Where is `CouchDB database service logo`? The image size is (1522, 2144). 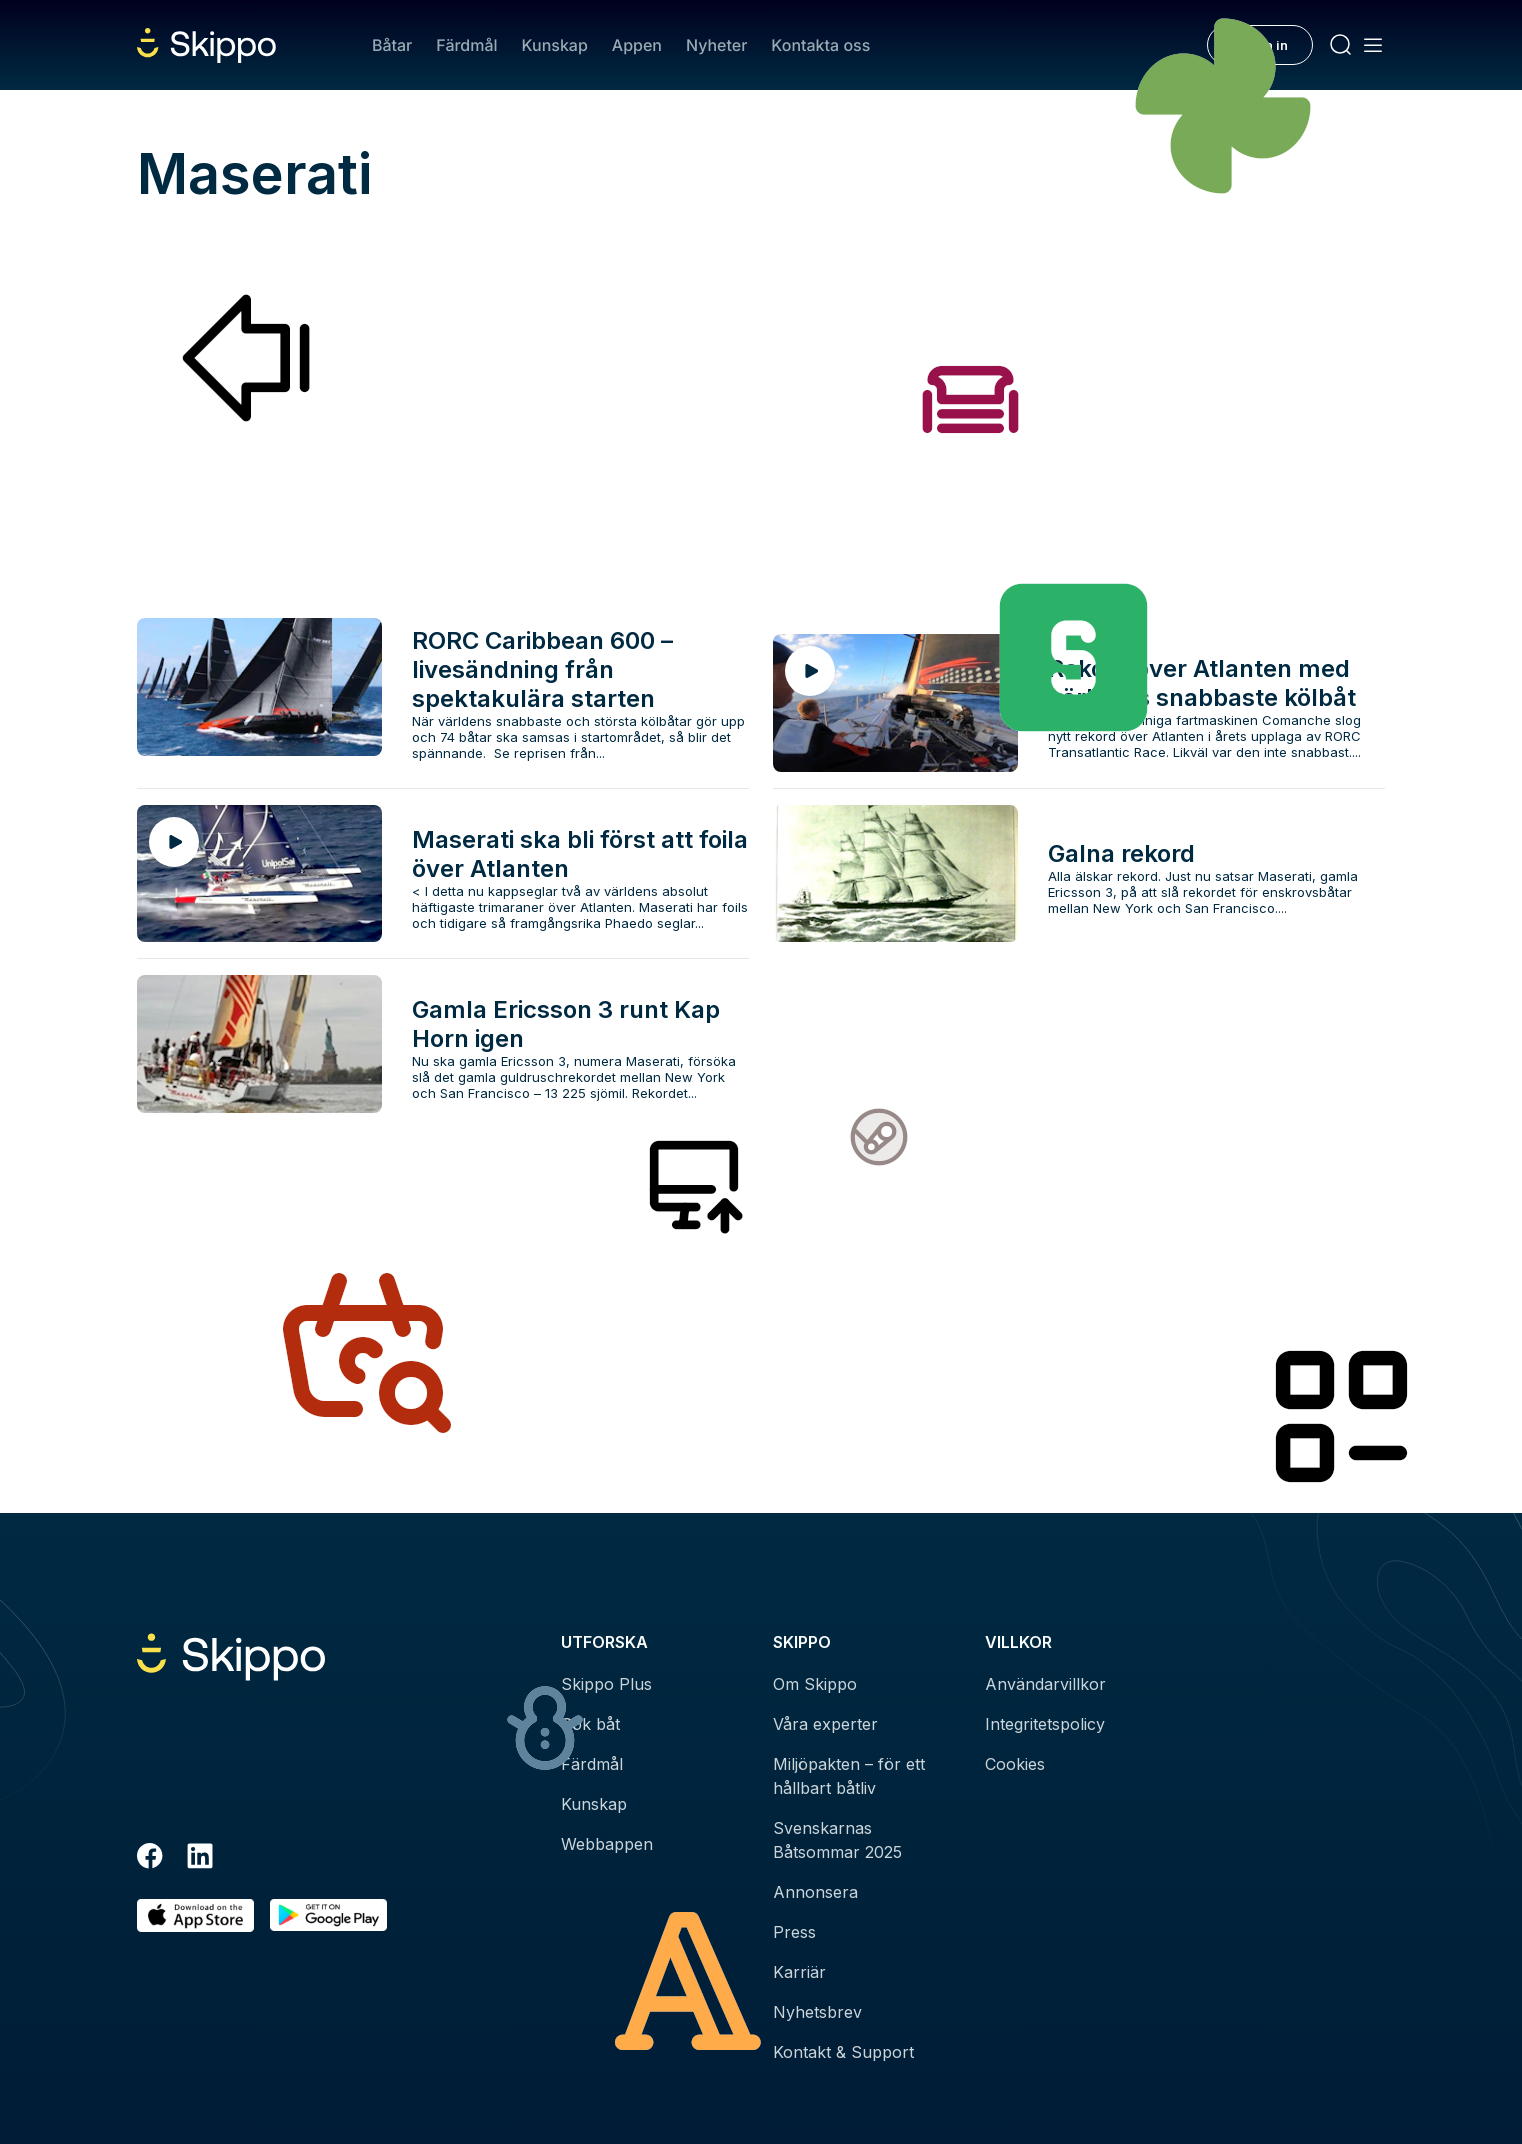
CouchDB database service logo is located at coordinates (970, 399).